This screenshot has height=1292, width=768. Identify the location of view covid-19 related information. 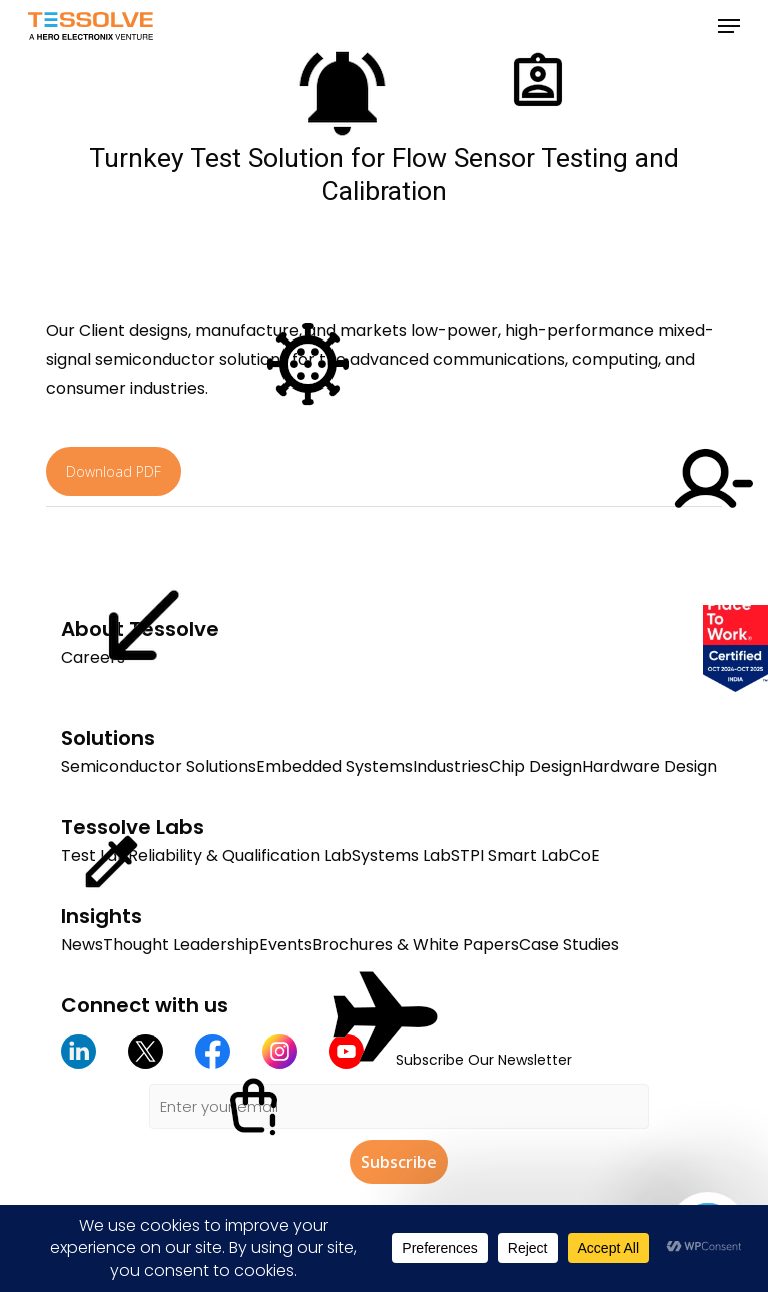
(308, 364).